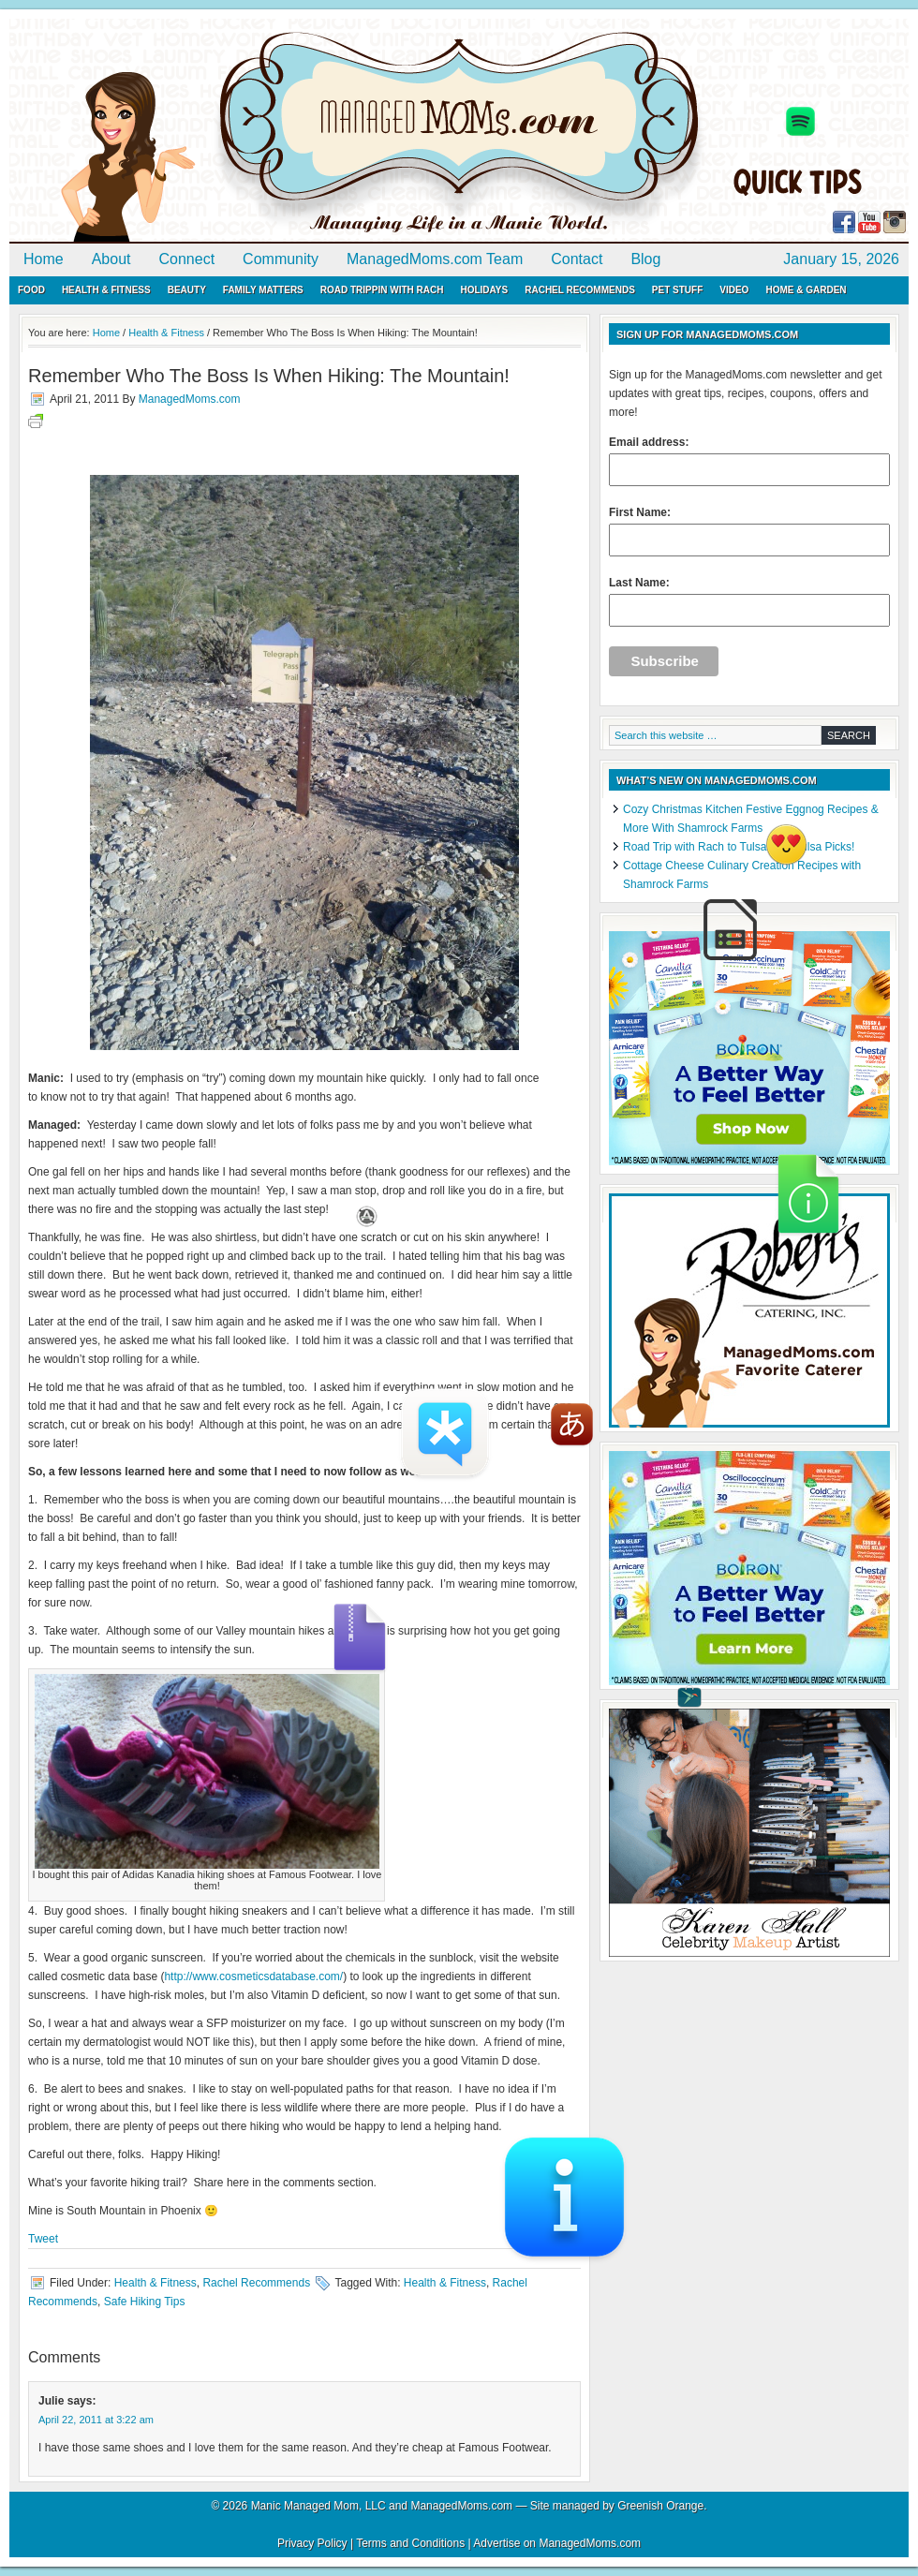 This screenshot has width=918, height=2576. Describe the element at coordinates (808, 1195) in the screenshot. I see `a compiled html help file (.chm)` at that location.